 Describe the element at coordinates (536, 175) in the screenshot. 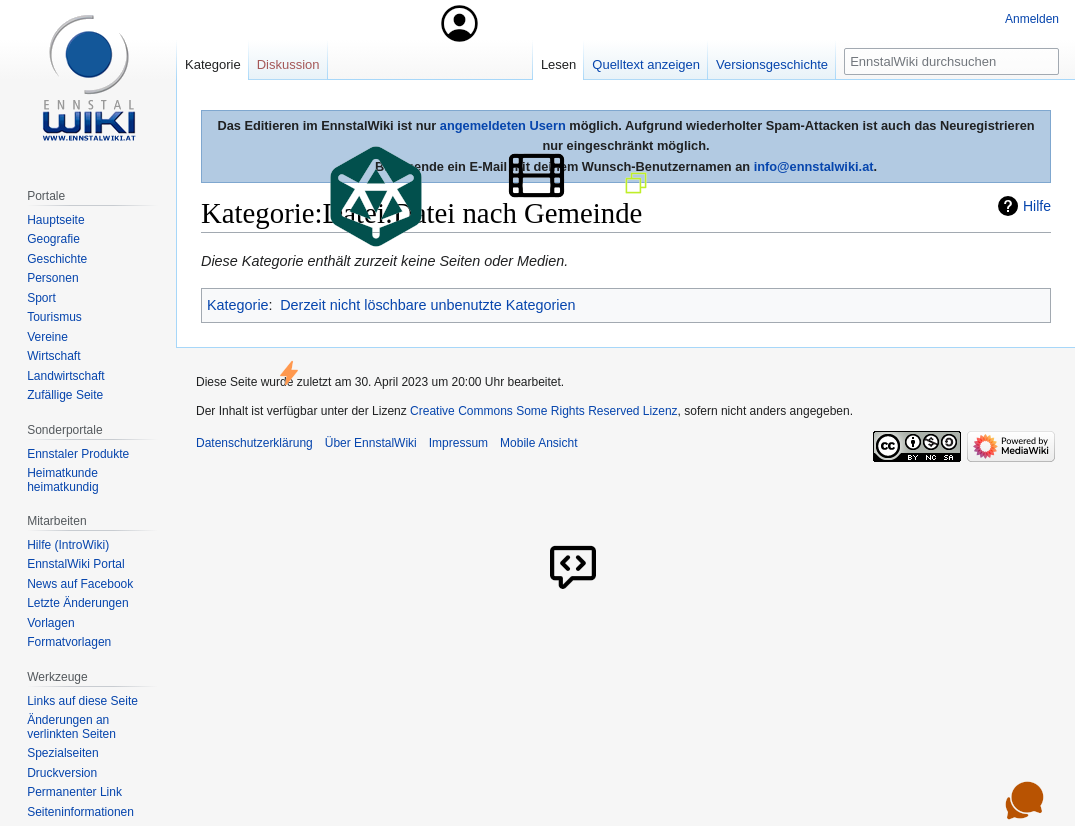

I see `access video or film content` at that location.